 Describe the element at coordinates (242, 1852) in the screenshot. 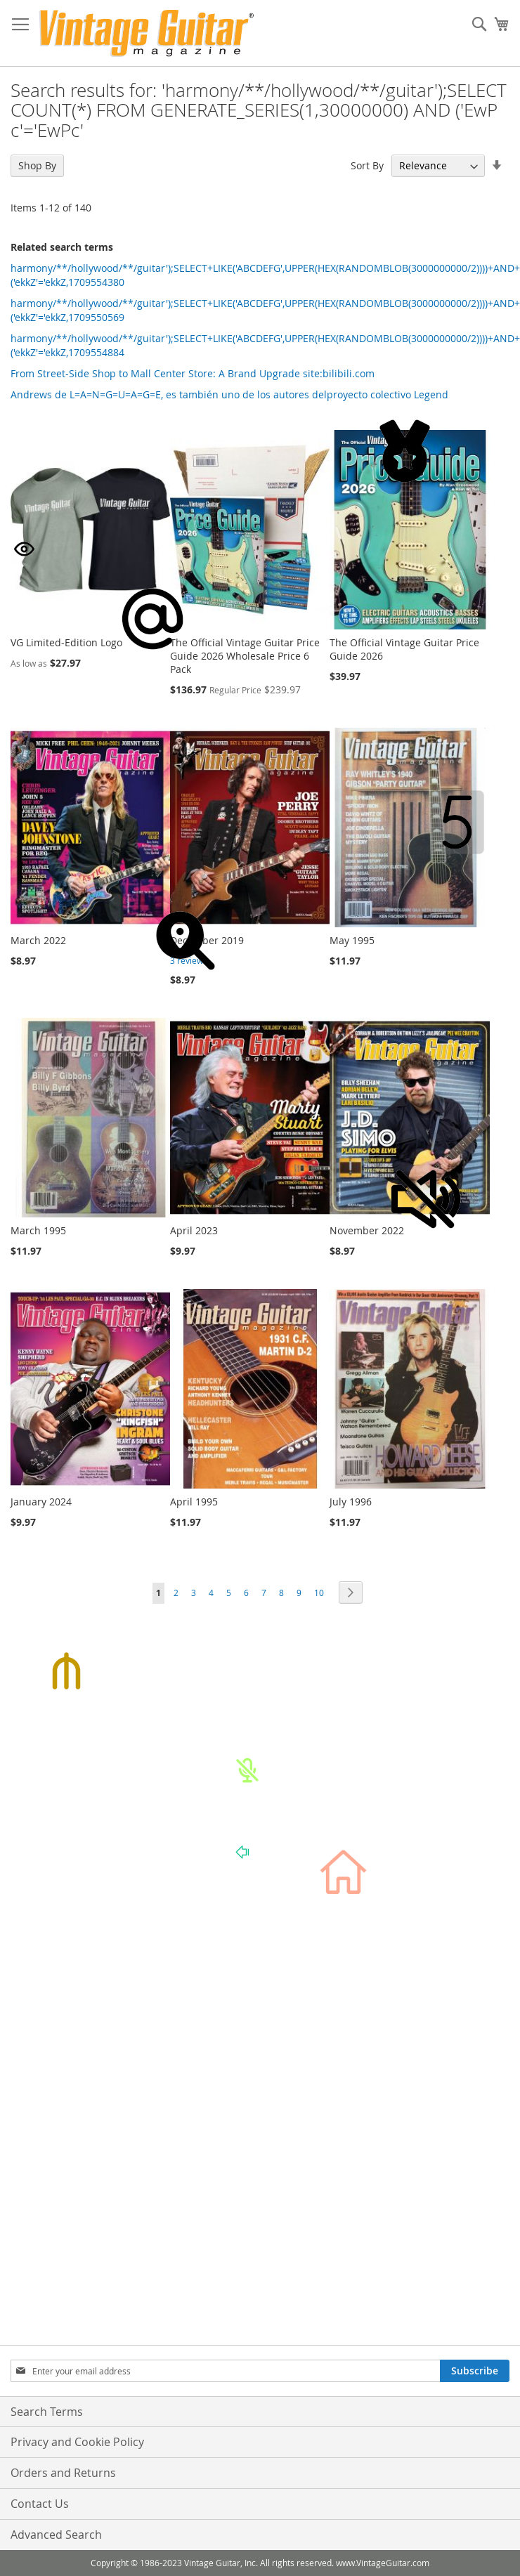

I see `go back to previous screen` at that location.